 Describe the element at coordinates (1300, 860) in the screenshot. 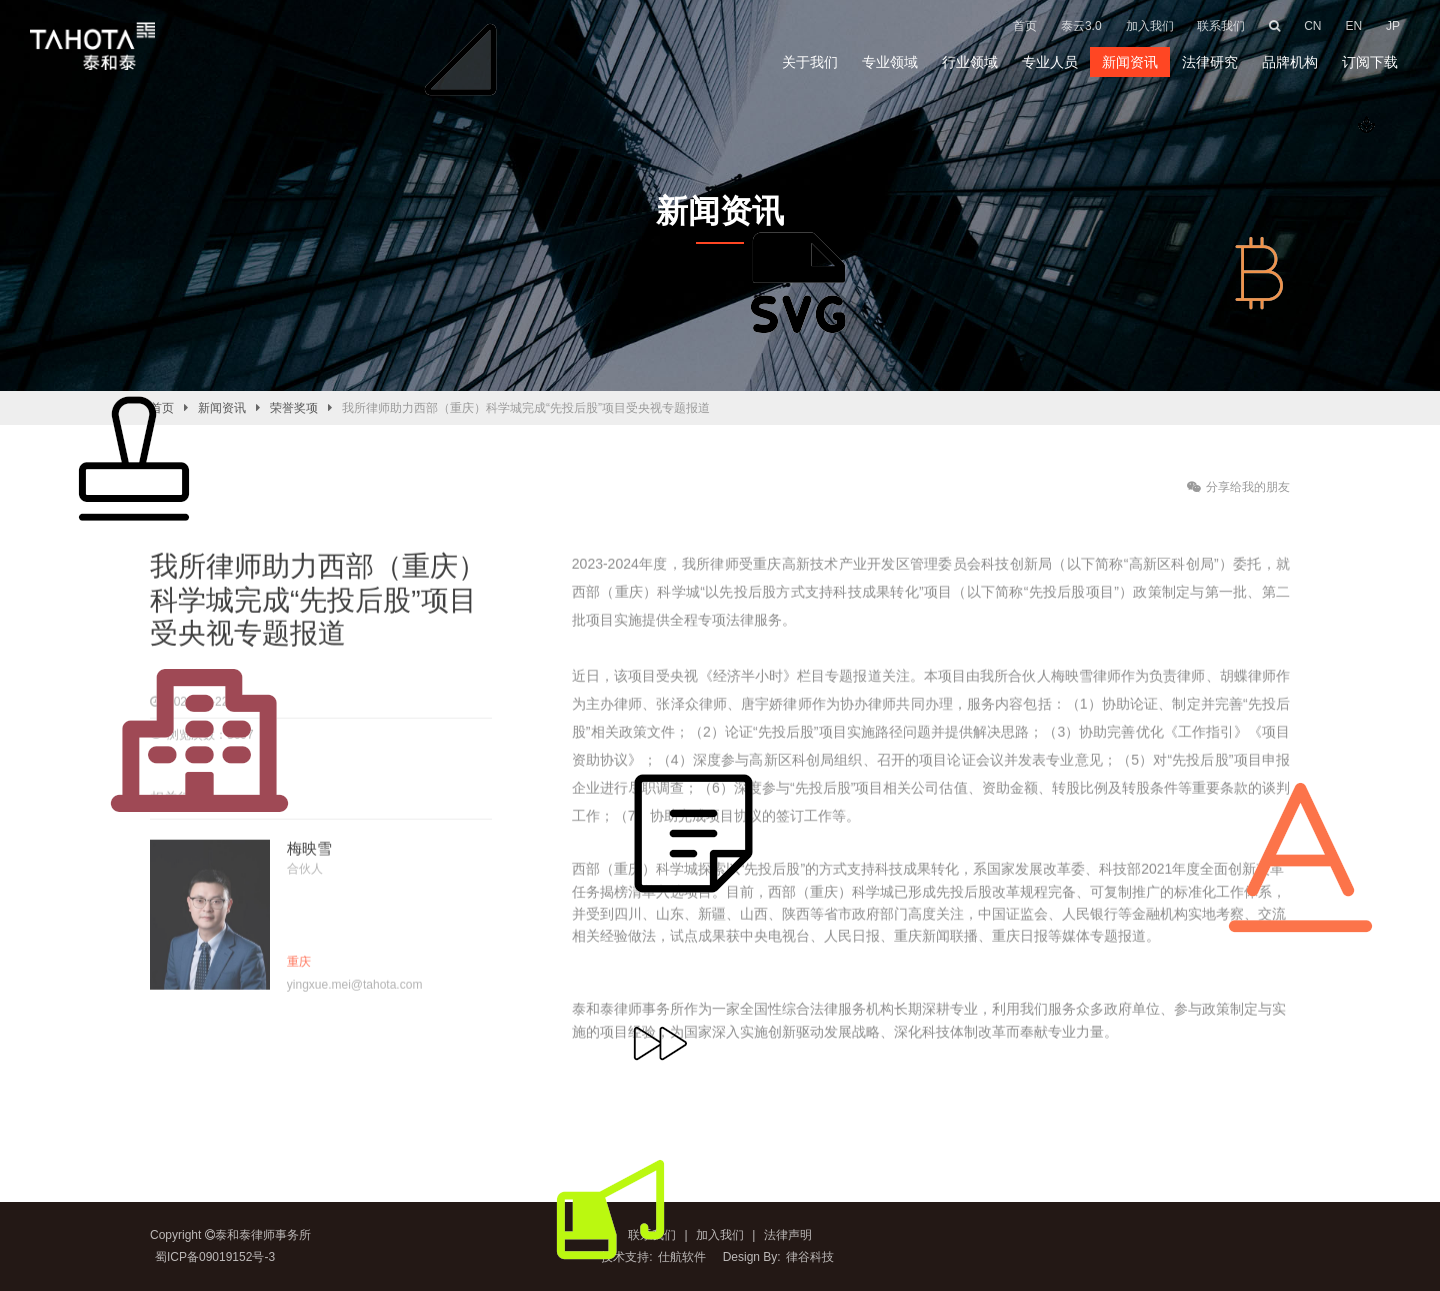

I see `underline selected text` at that location.